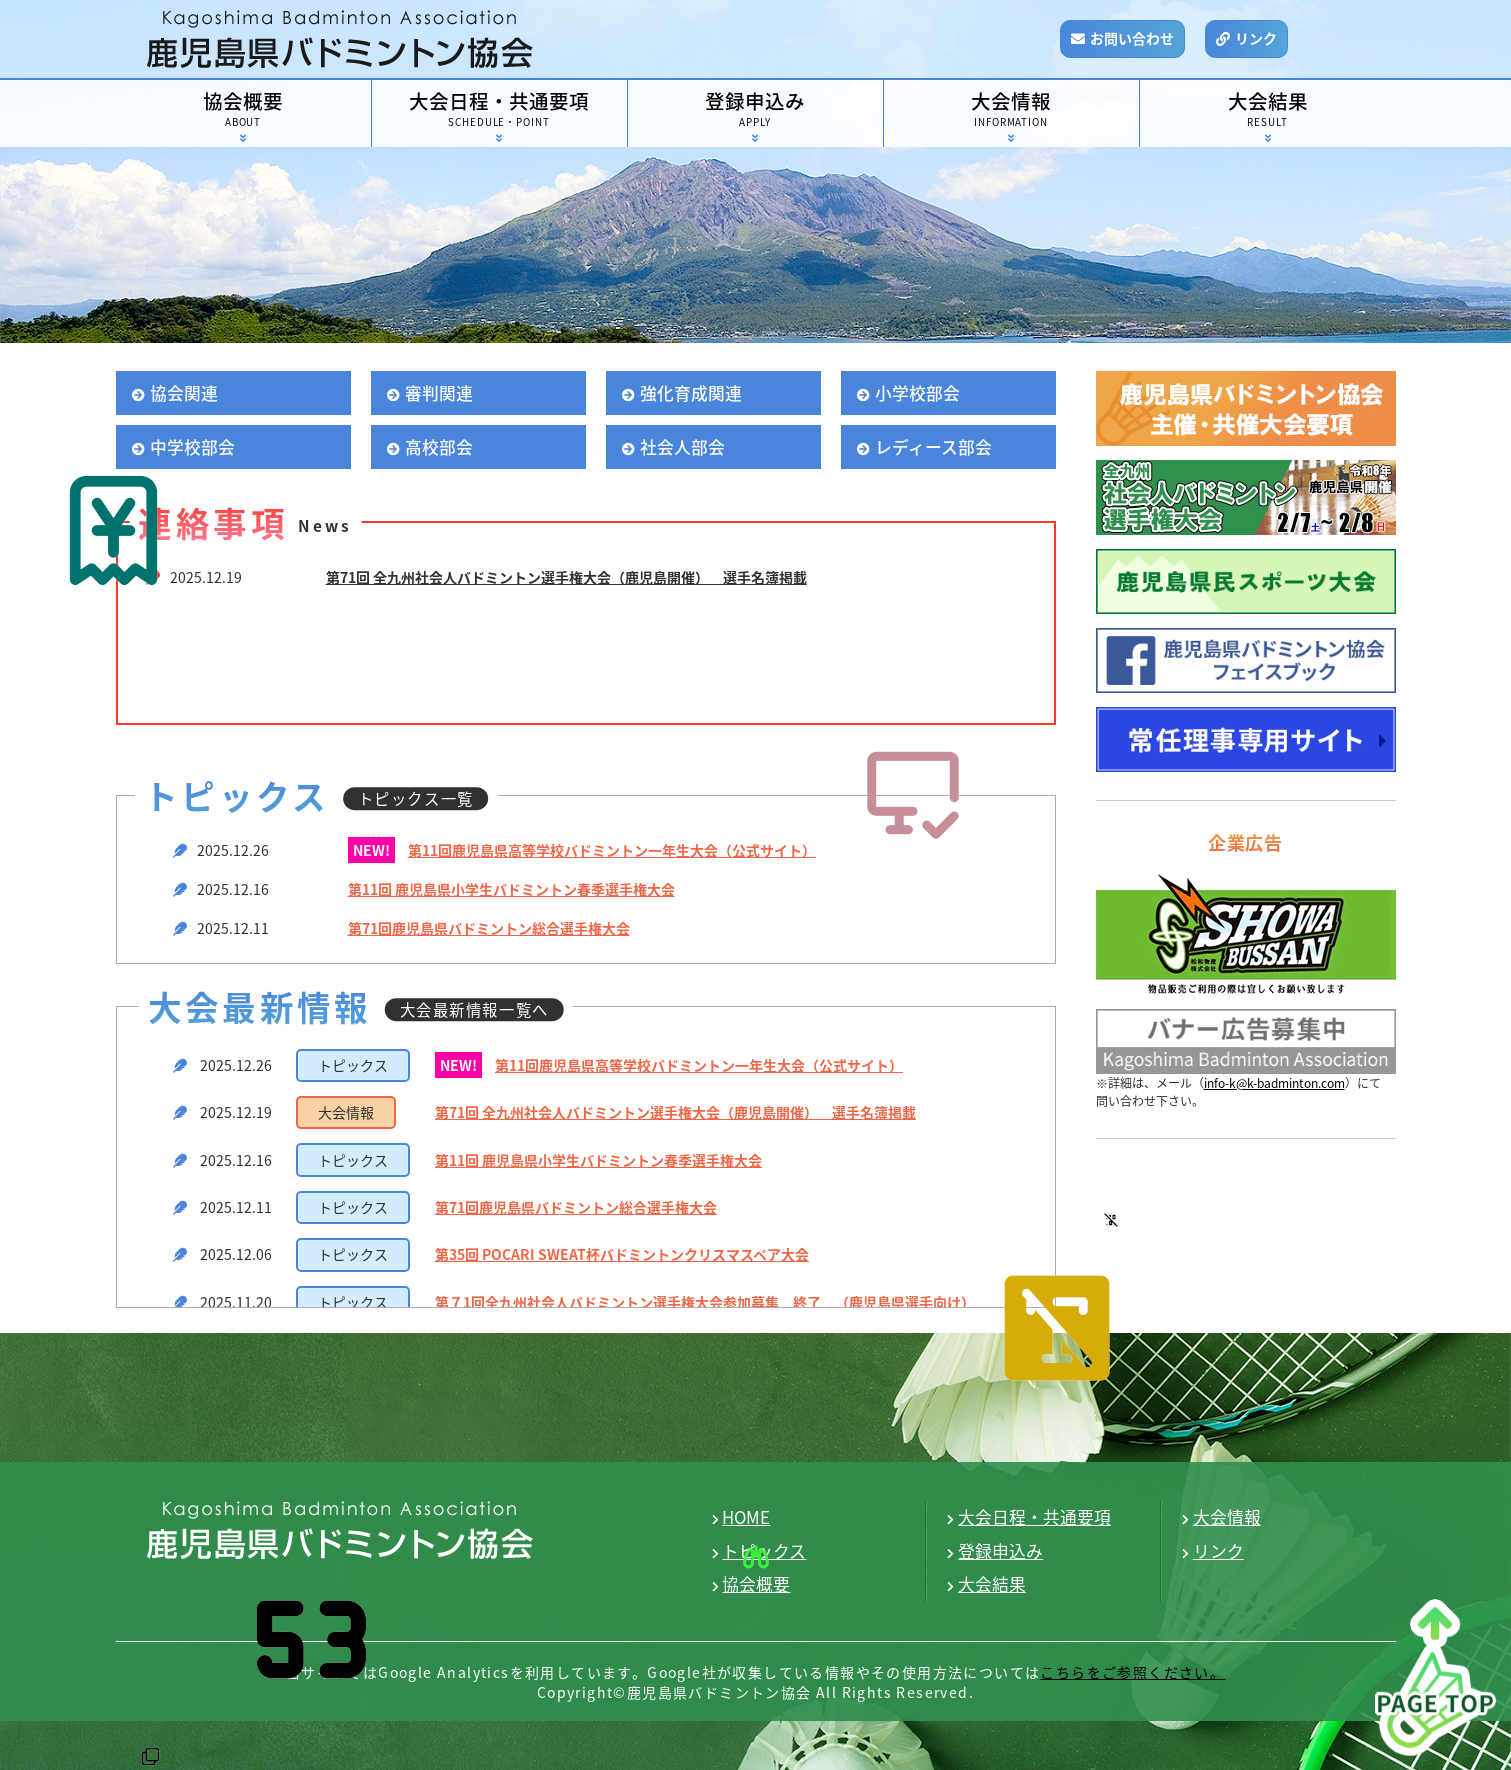  I want to click on view receipt in yuan currency, so click(113, 530).